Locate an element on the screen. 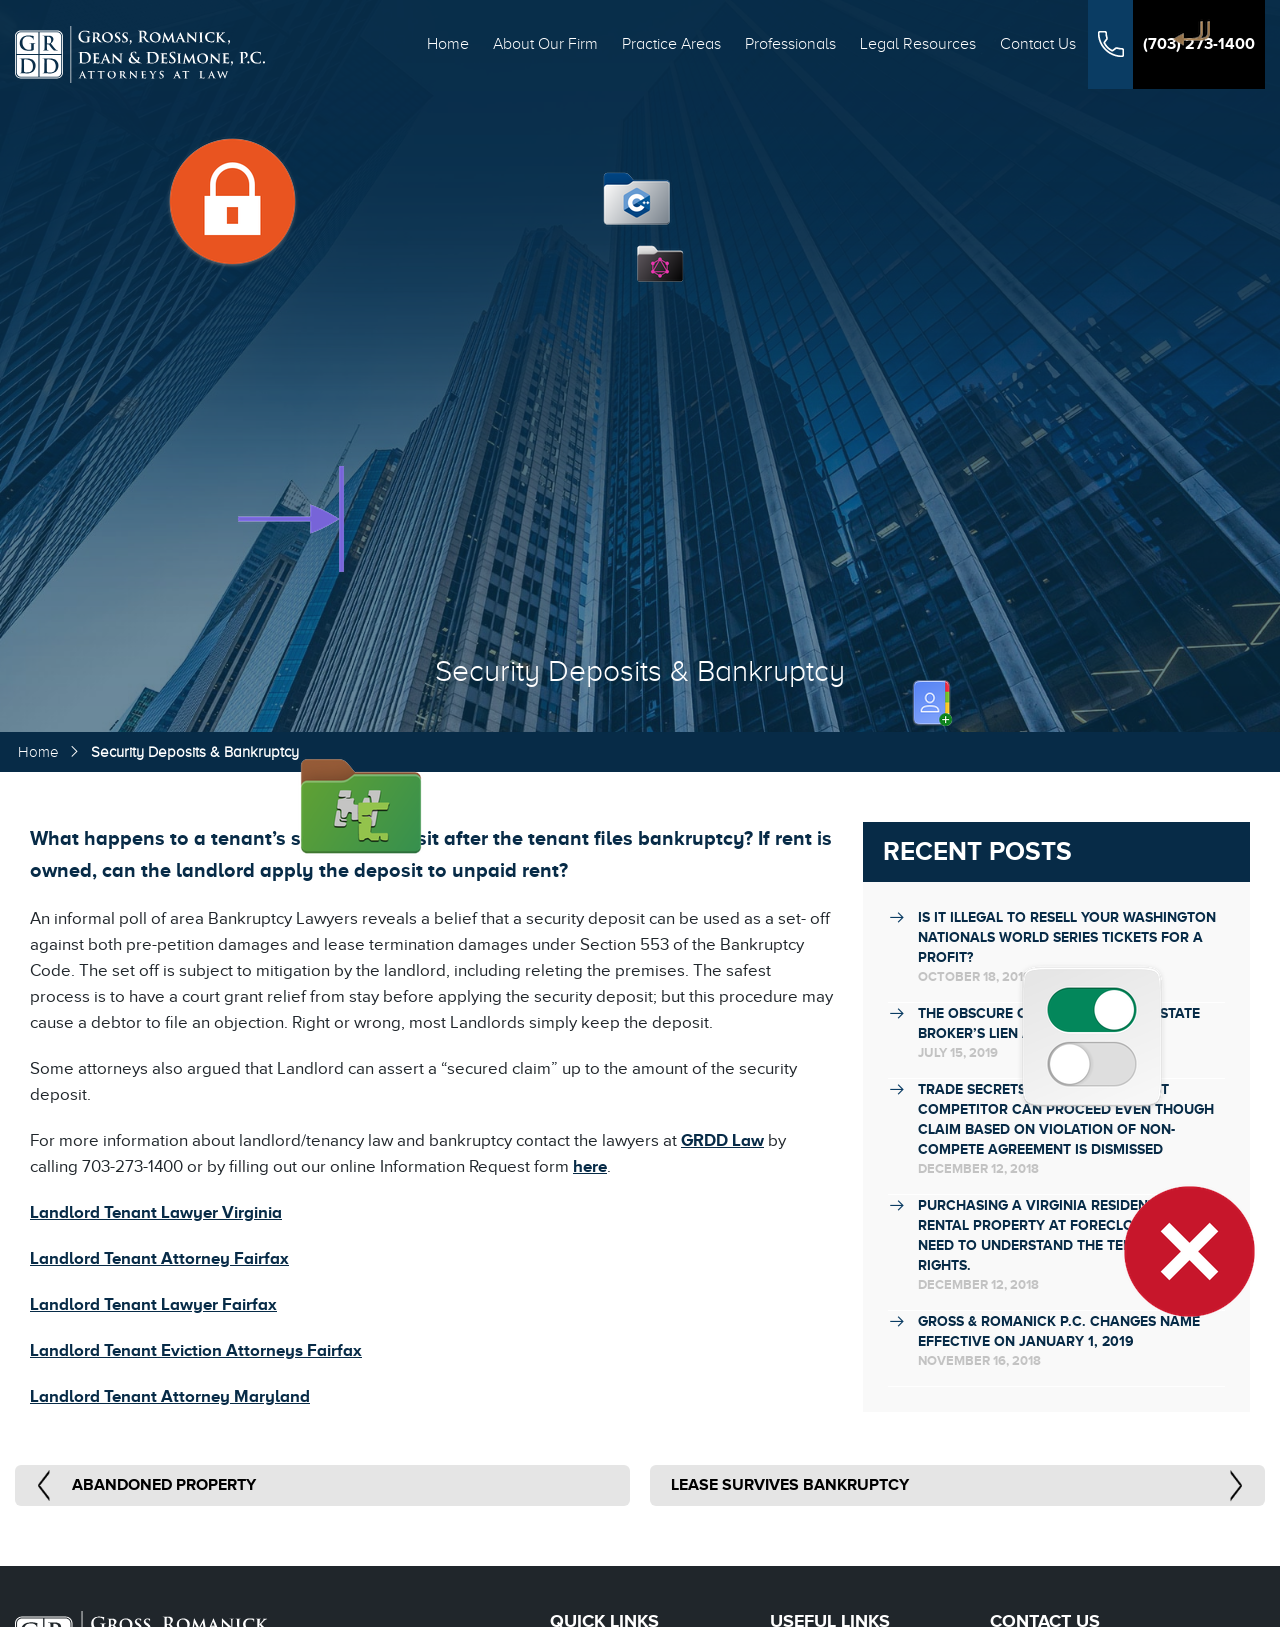  go to the last item in a list or sequence is located at coordinates (291, 519).